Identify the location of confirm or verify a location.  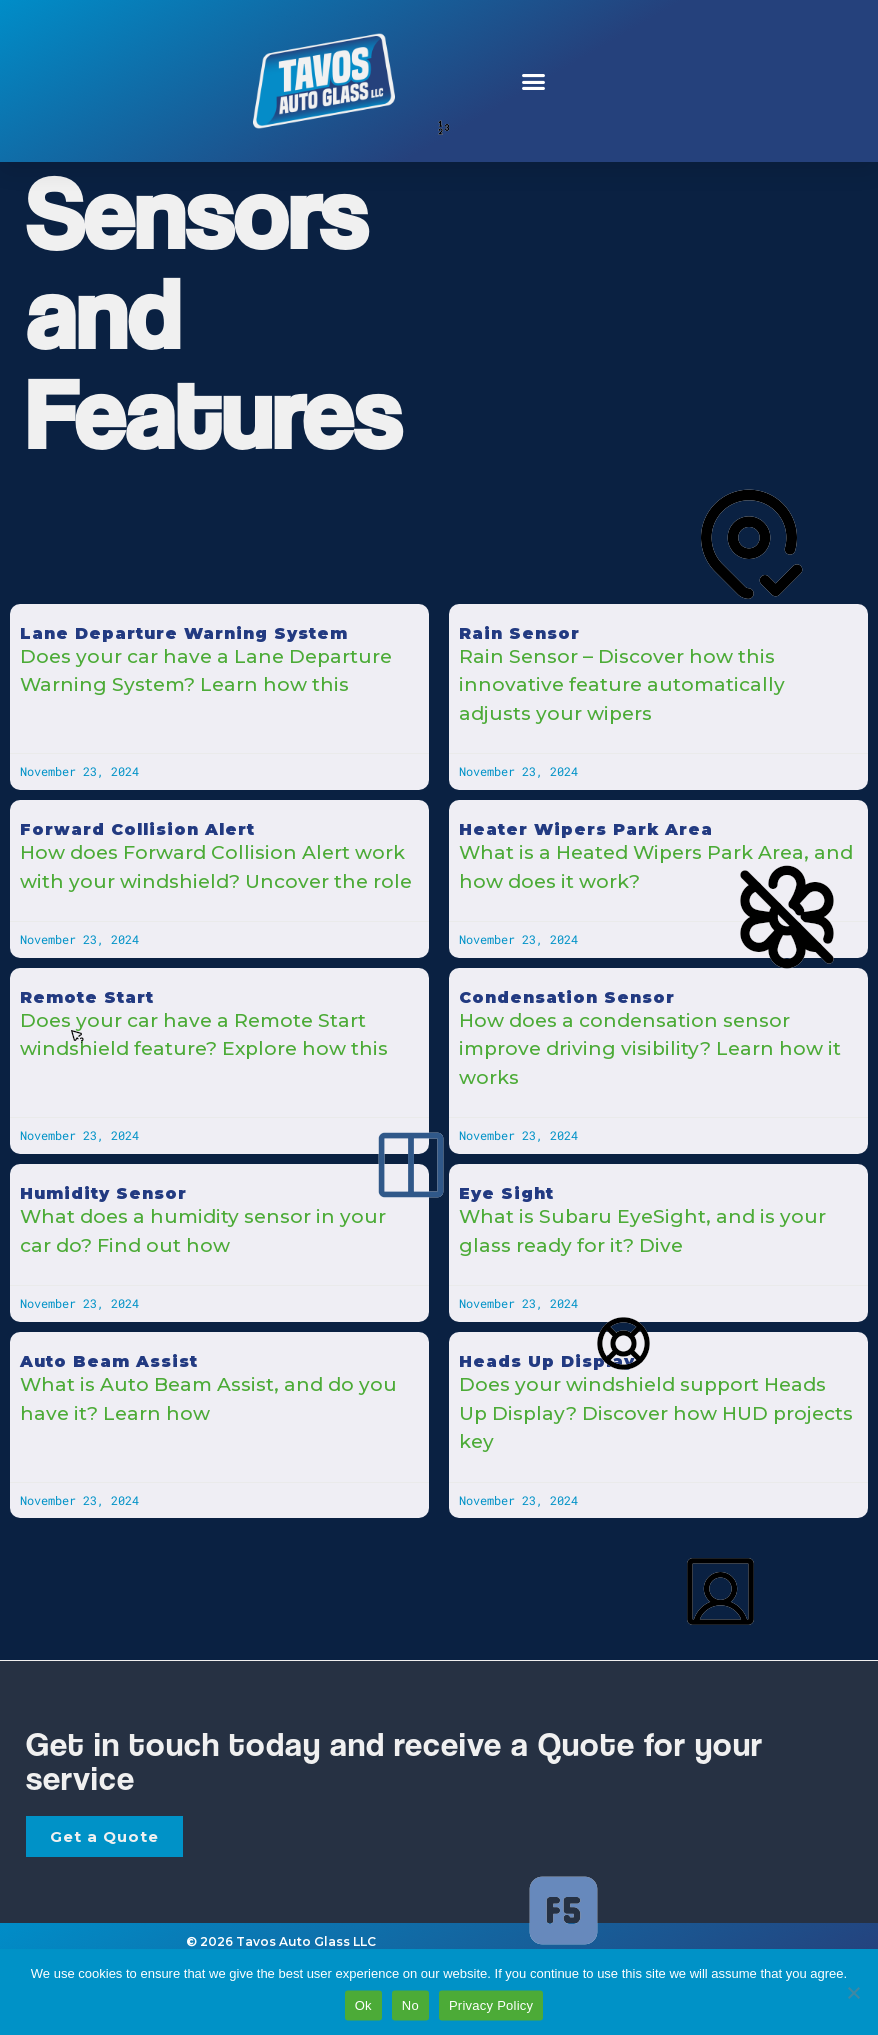
(749, 543).